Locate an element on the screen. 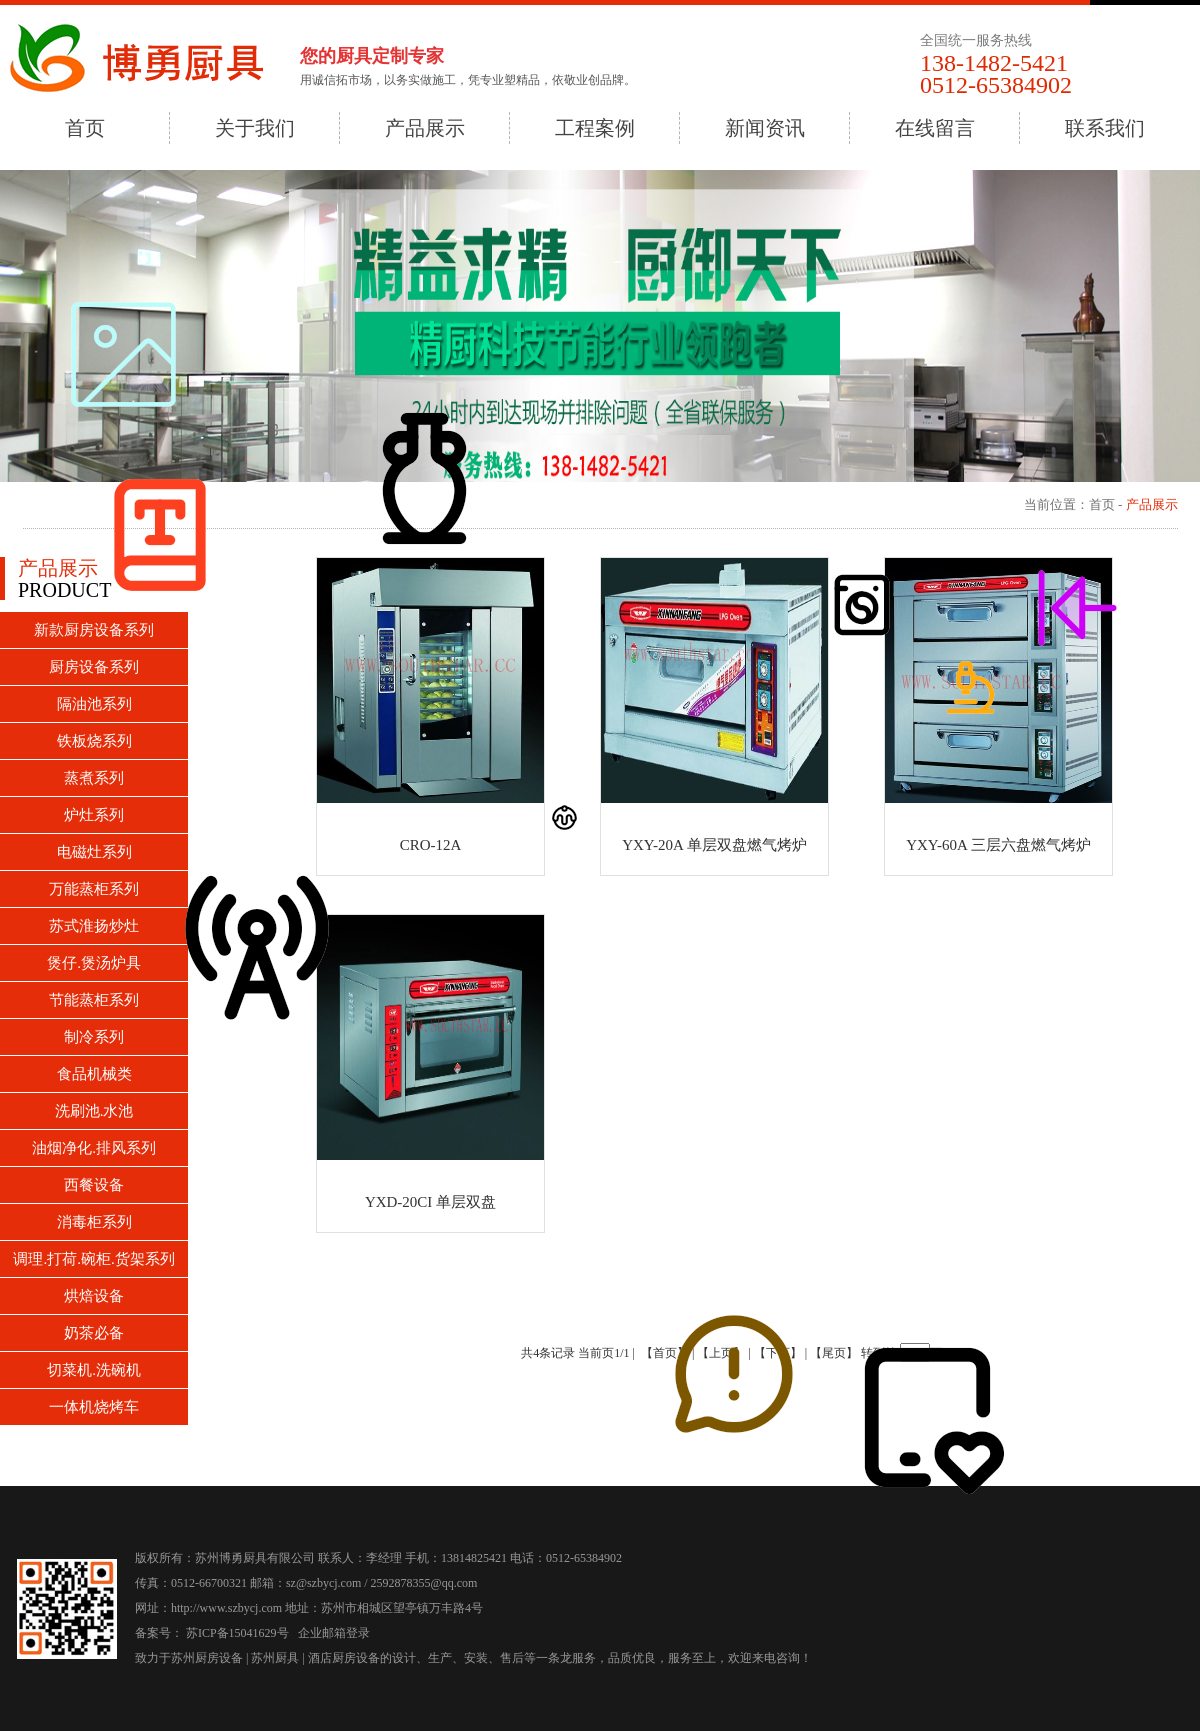 Image resolution: width=1200 pixels, height=1731 pixels. view or open an image is located at coordinates (123, 354).